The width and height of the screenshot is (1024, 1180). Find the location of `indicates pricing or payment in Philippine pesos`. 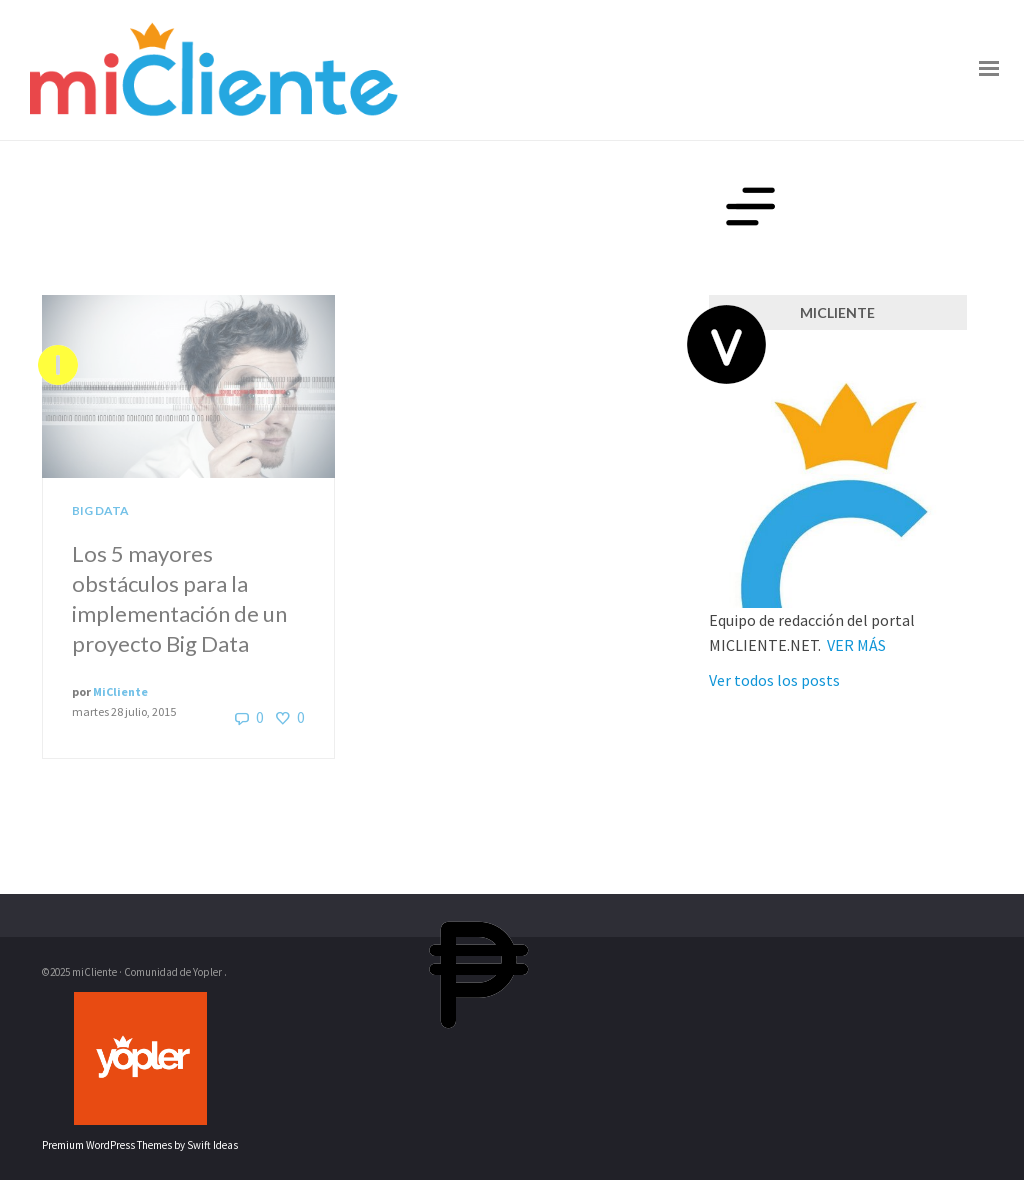

indicates pricing or payment in Philippine pesos is located at coordinates (475, 975).